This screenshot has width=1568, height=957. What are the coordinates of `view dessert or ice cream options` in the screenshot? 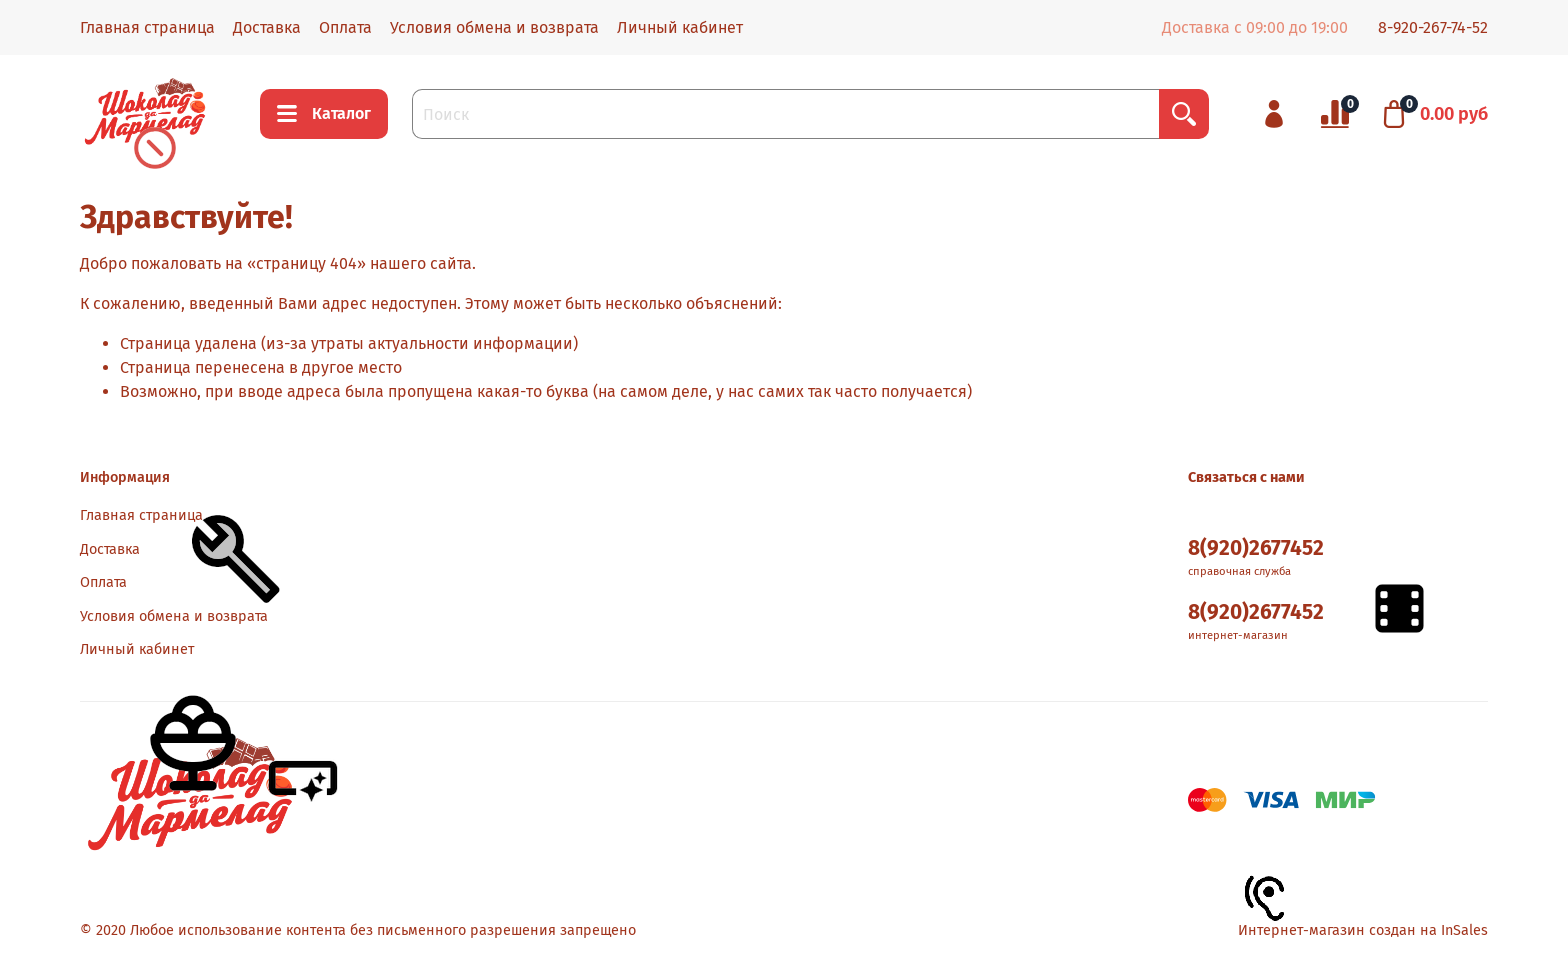 It's located at (193, 743).